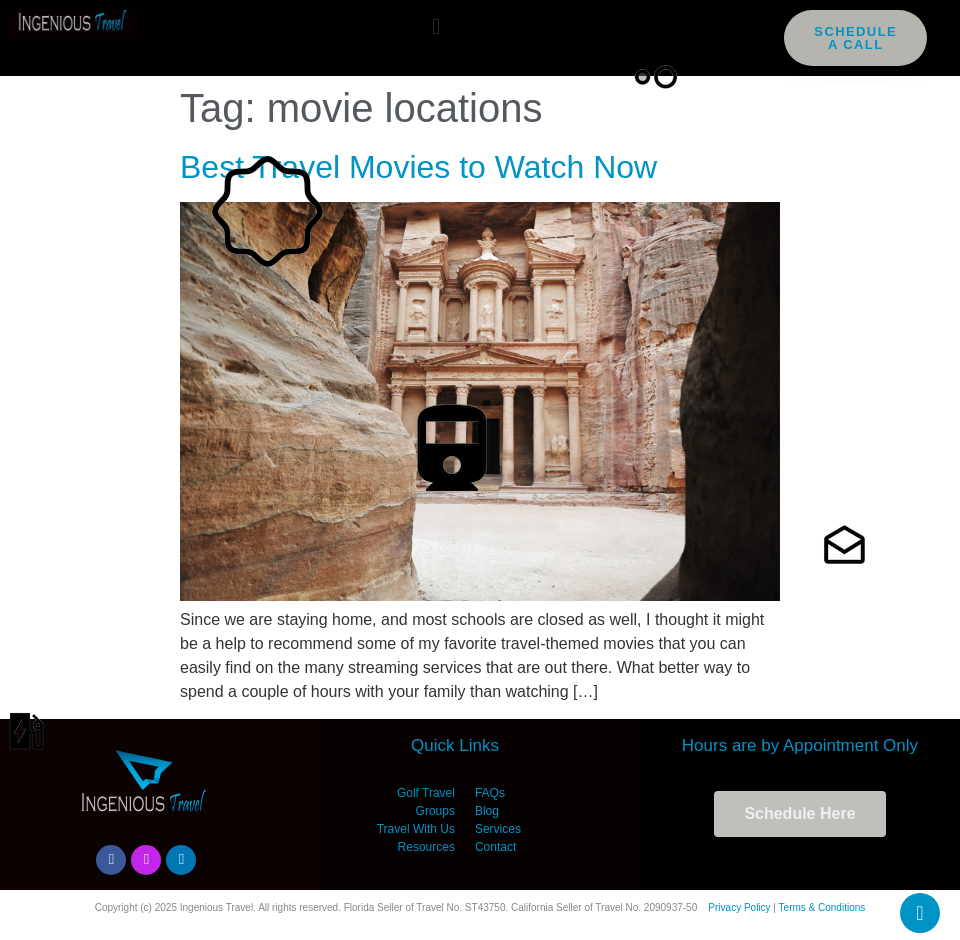 The height and width of the screenshot is (940, 960). I want to click on get train or railway directions, so click(452, 452).